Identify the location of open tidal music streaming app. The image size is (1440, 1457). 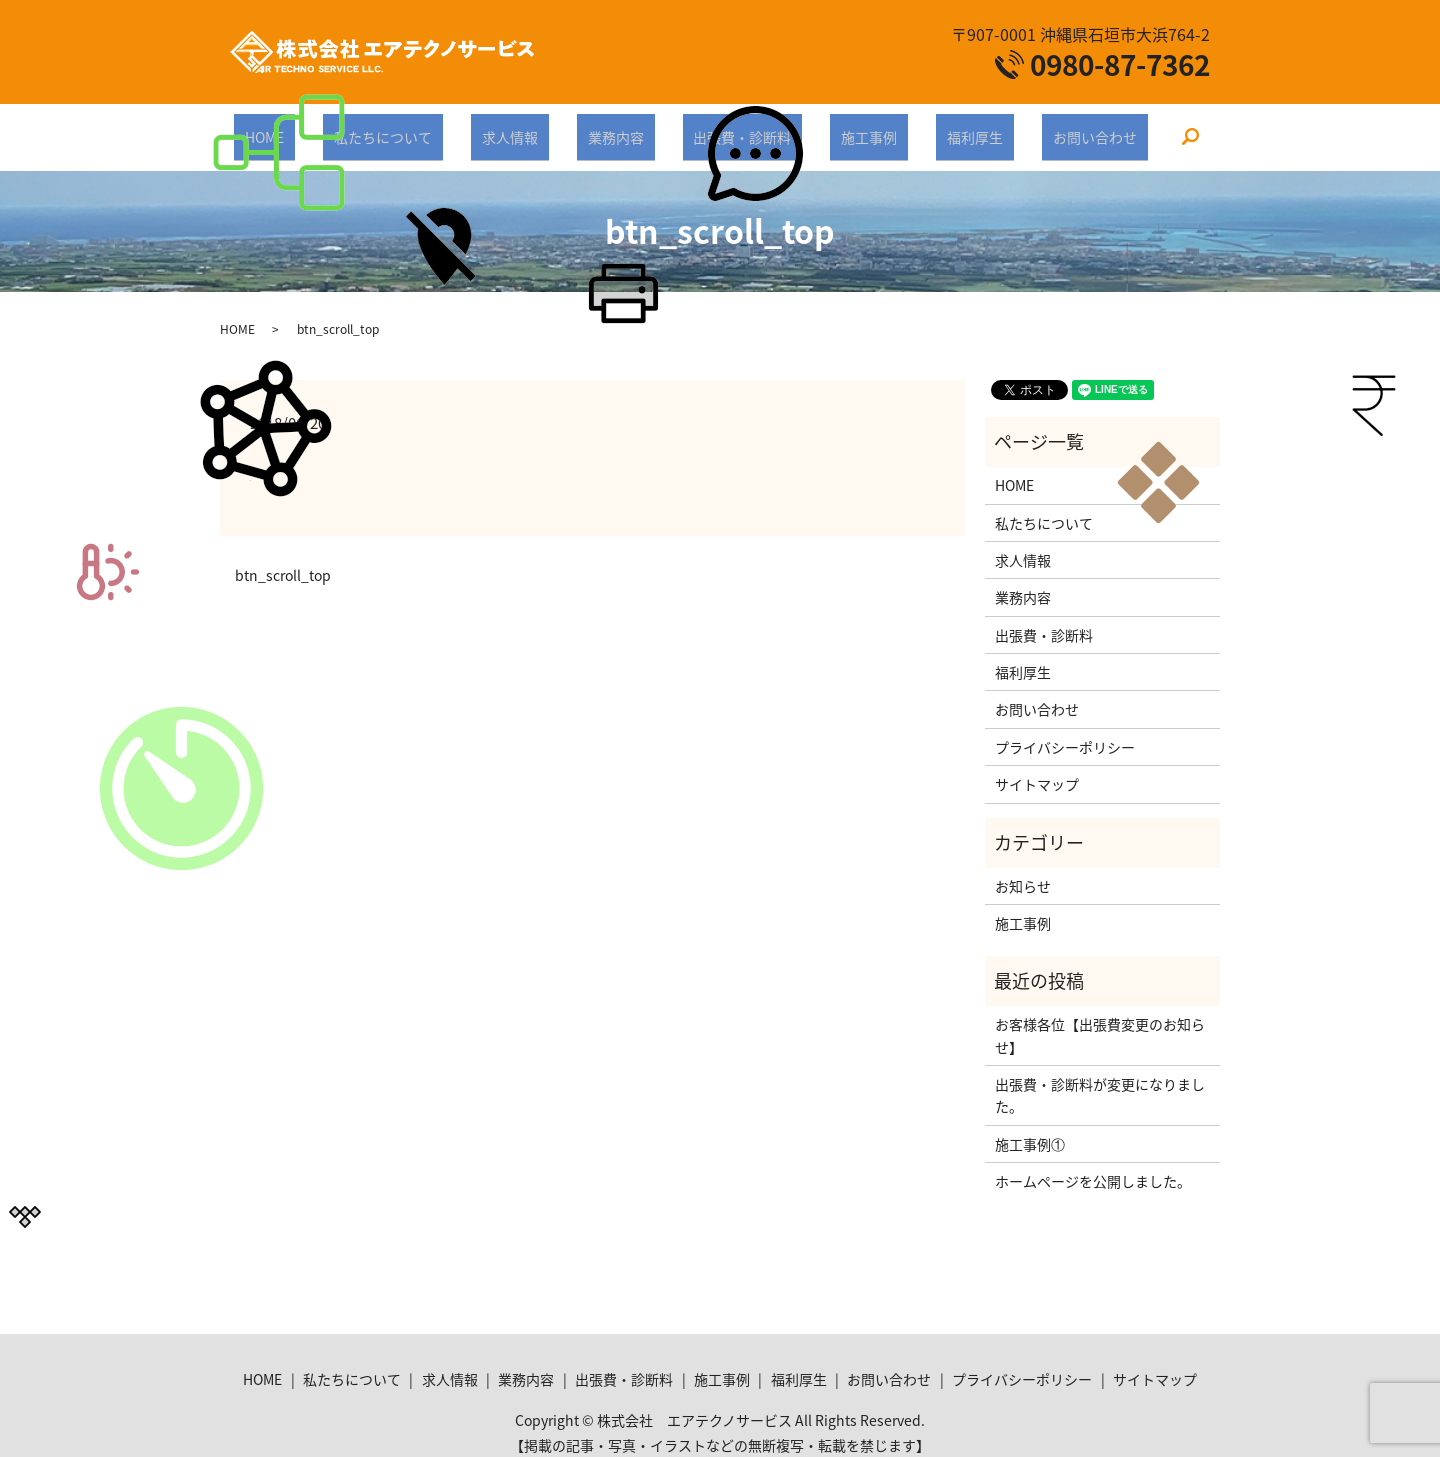
(25, 1216).